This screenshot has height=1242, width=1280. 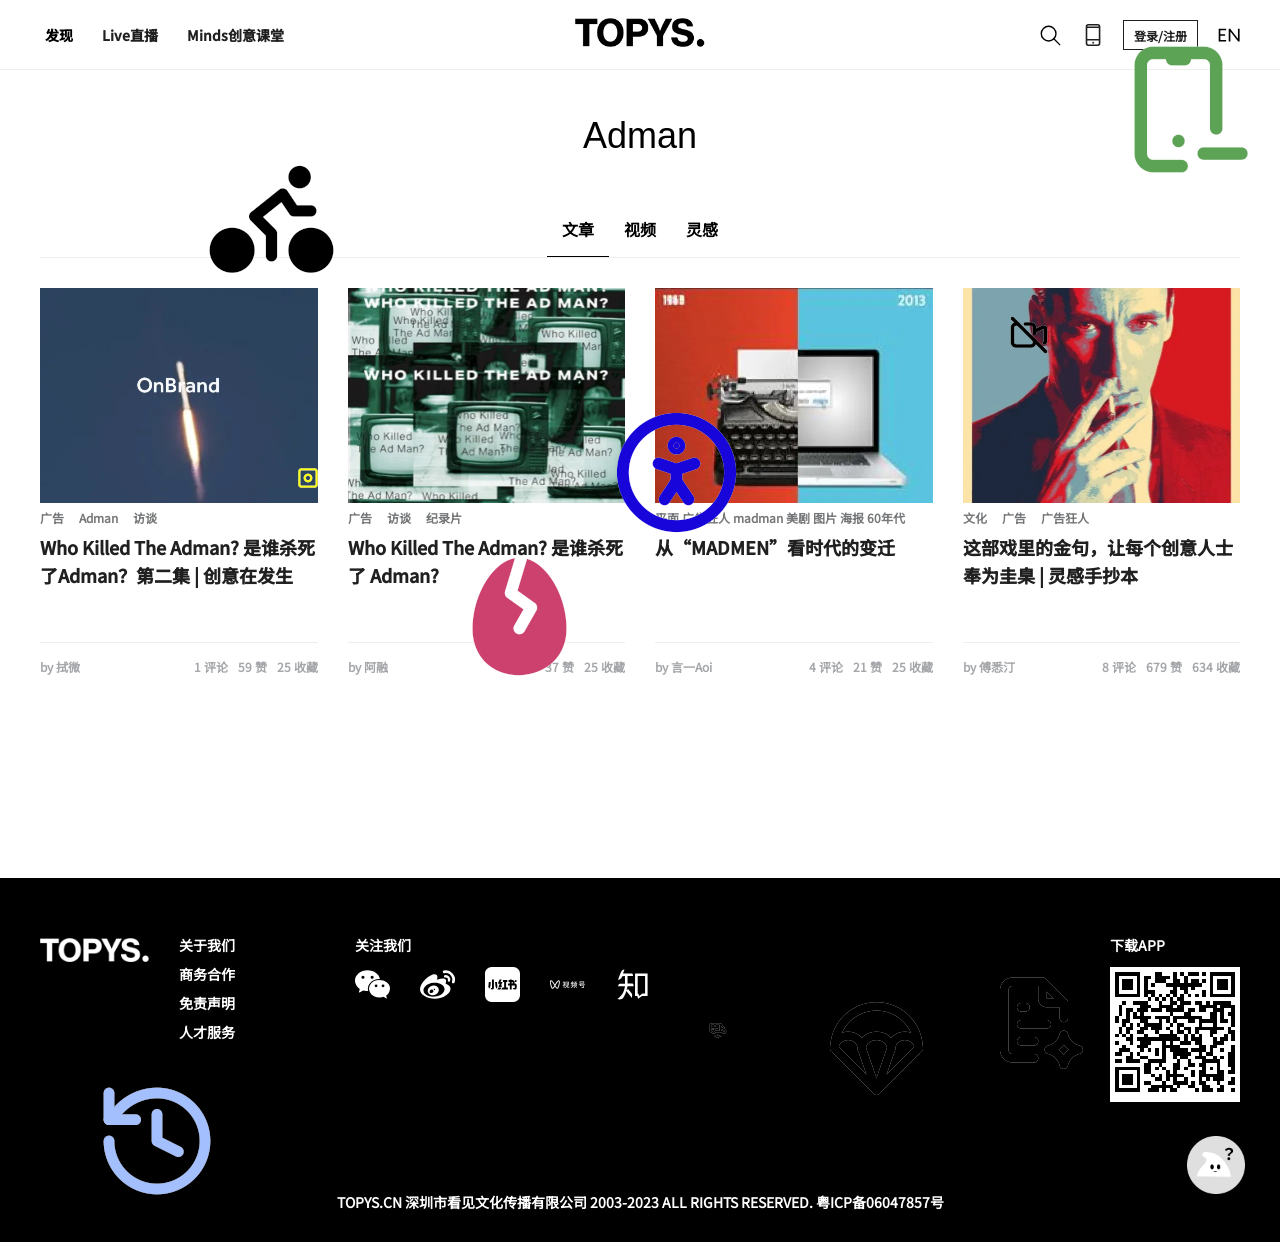 I want to click on view your browsing or activity history, so click(x=157, y=1141).